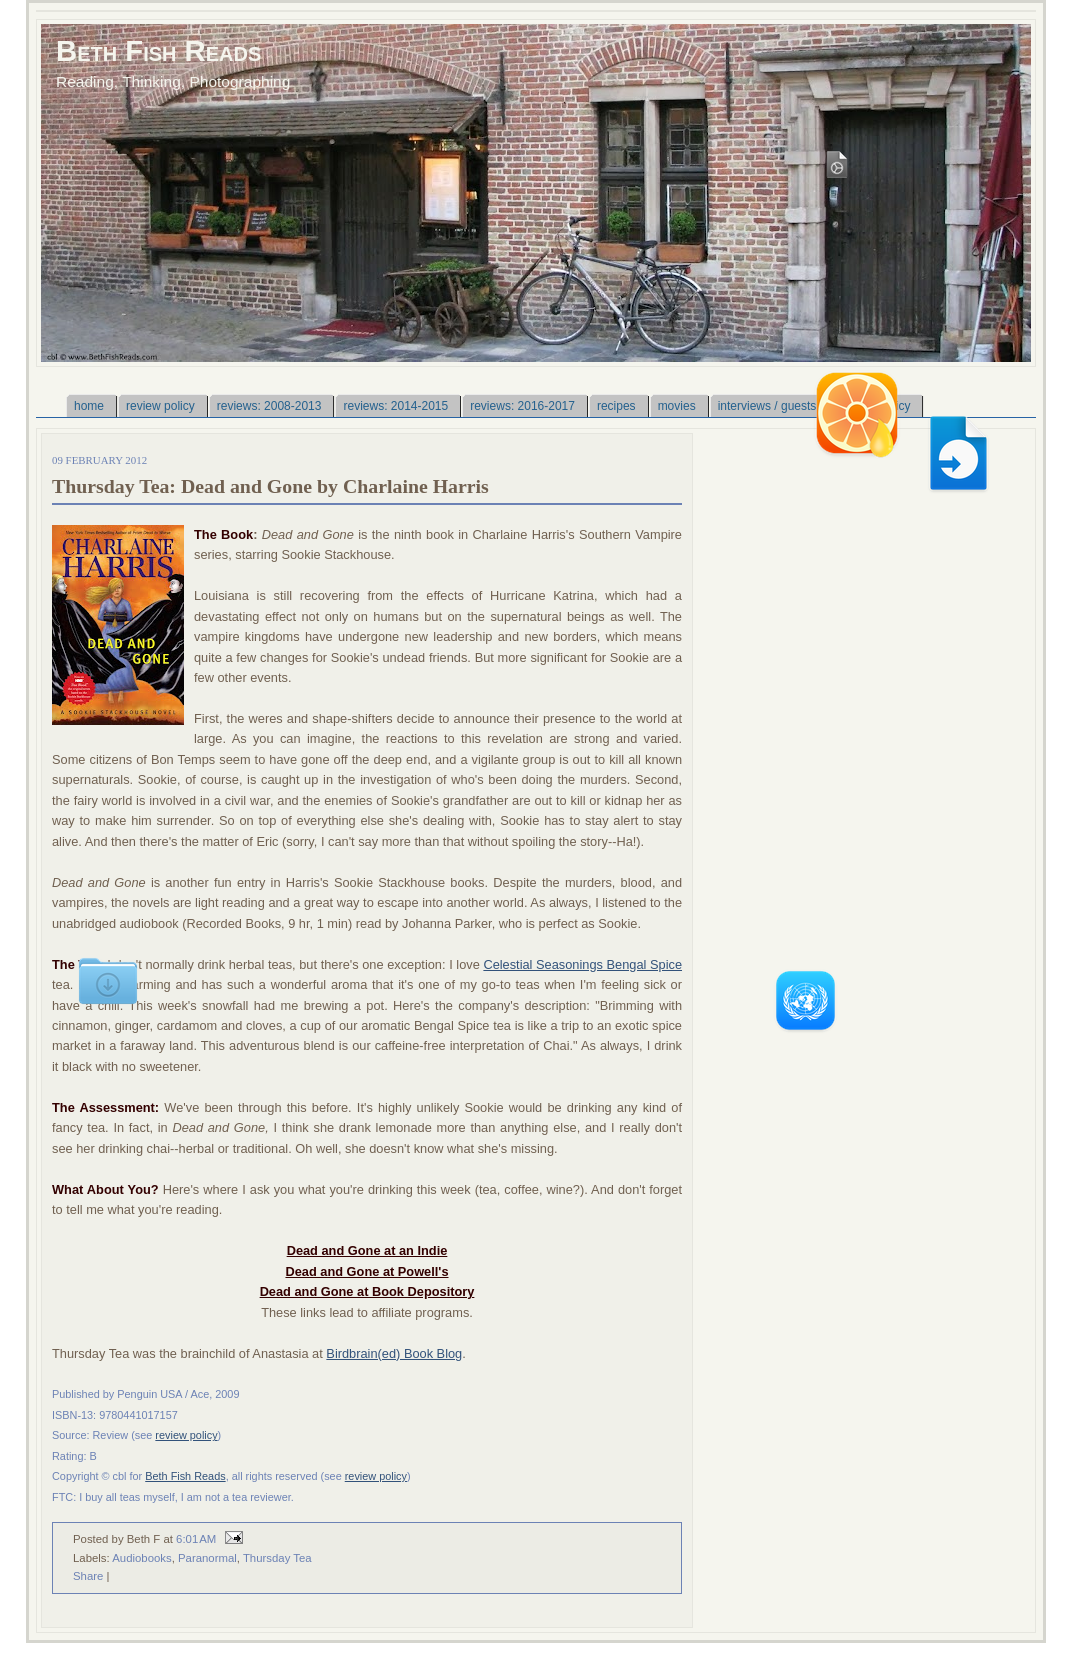 Image resolution: width=1072 pixels, height=1658 pixels. What do you see at coordinates (958, 454) in the screenshot?
I see `a gdscript source code file` at bounding box center [958, 454].